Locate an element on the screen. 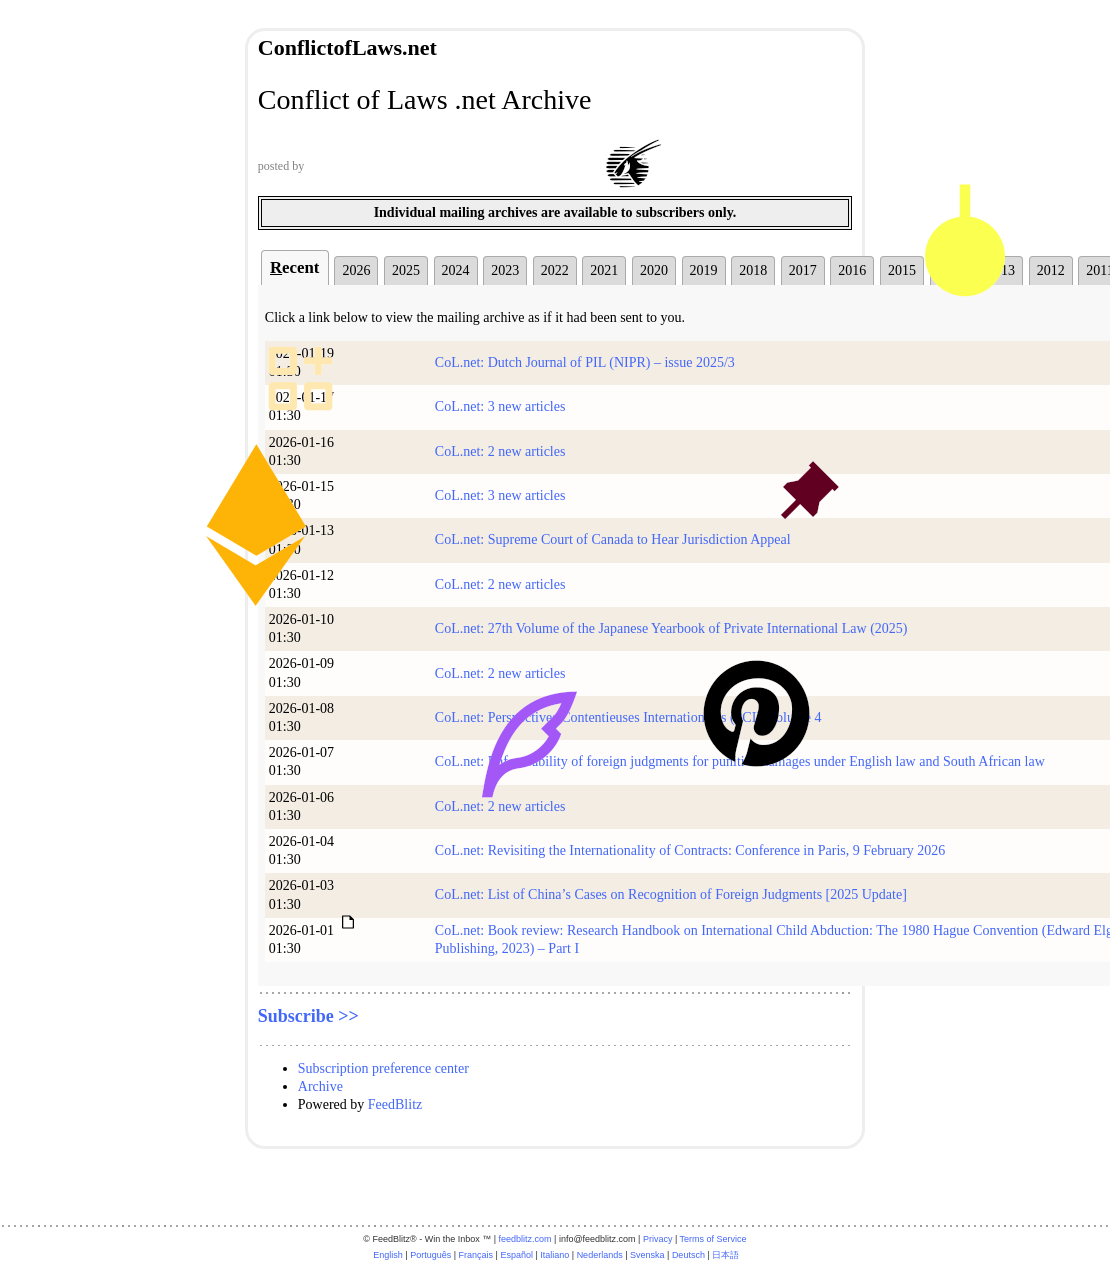  compose or write a new document is located at coordinates (529, 744).